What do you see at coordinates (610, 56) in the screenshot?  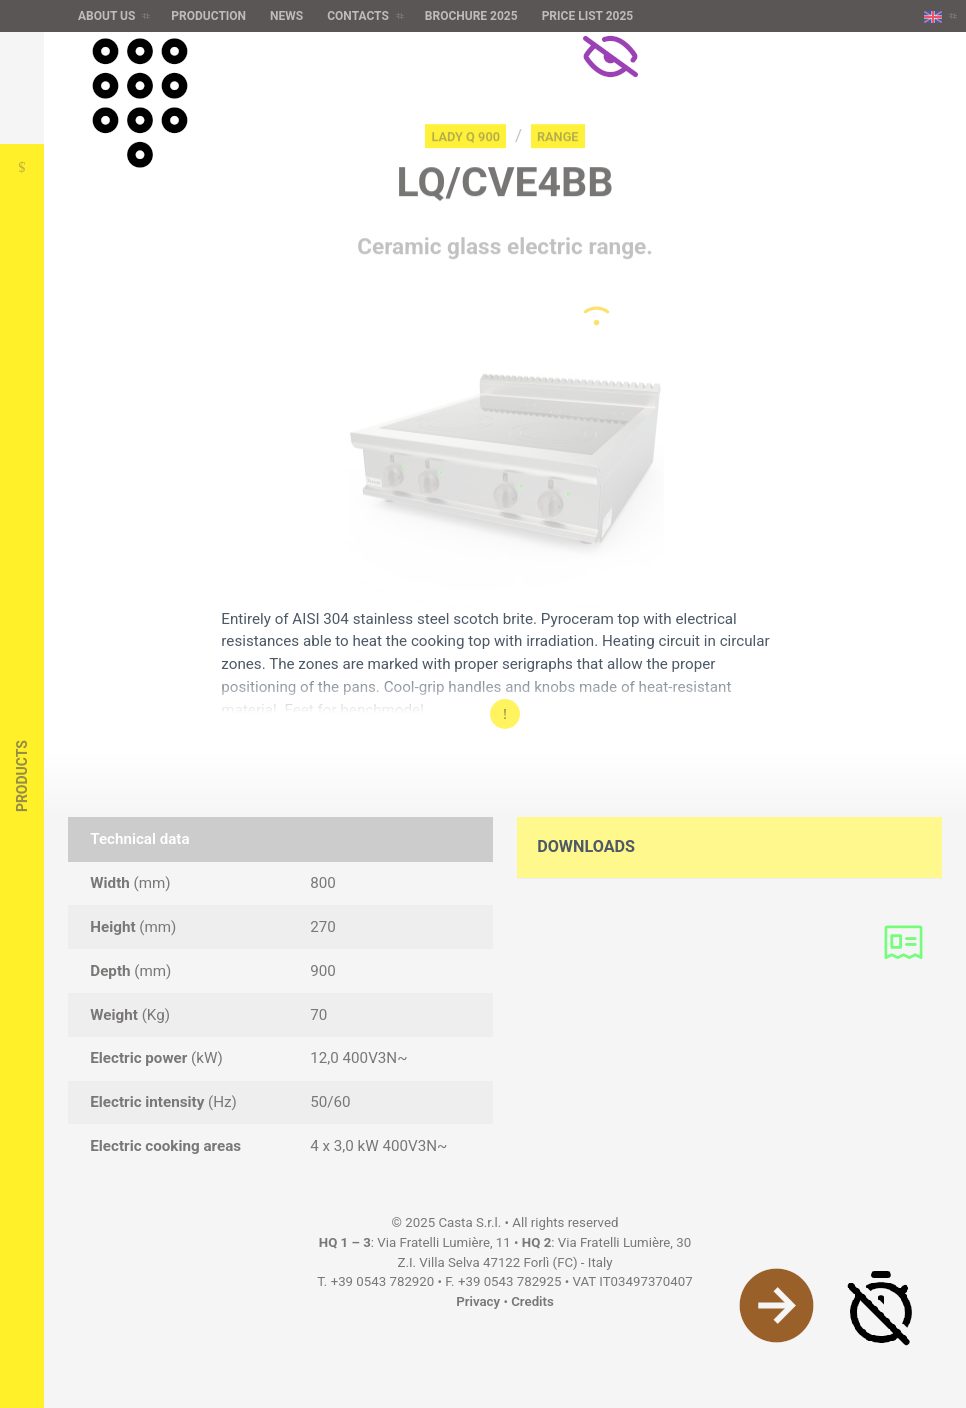 I see `hide content from view` at bounding box center [610, 56].